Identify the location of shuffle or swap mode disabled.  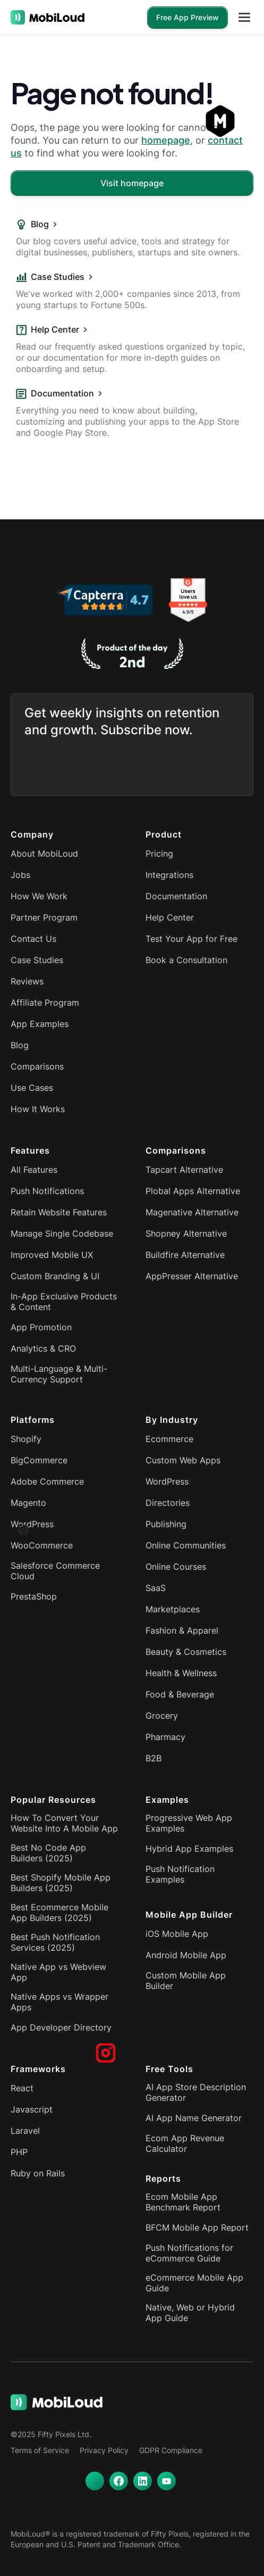
(23, 1529).